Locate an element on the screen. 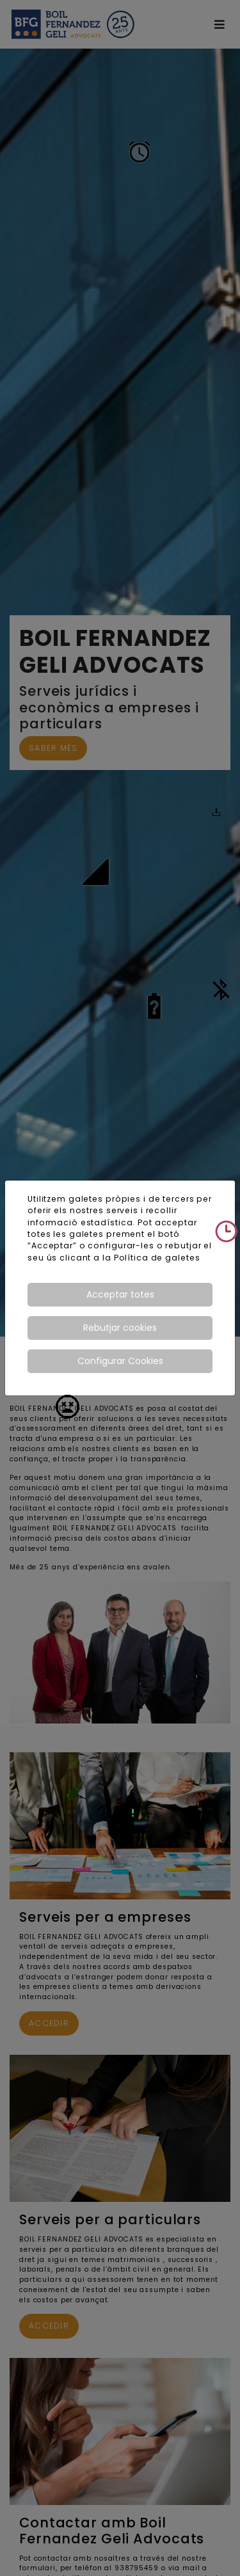 This screenshot has height=2576, width=240. indicates full cellular signal strength is located at coordinates (95, 871).